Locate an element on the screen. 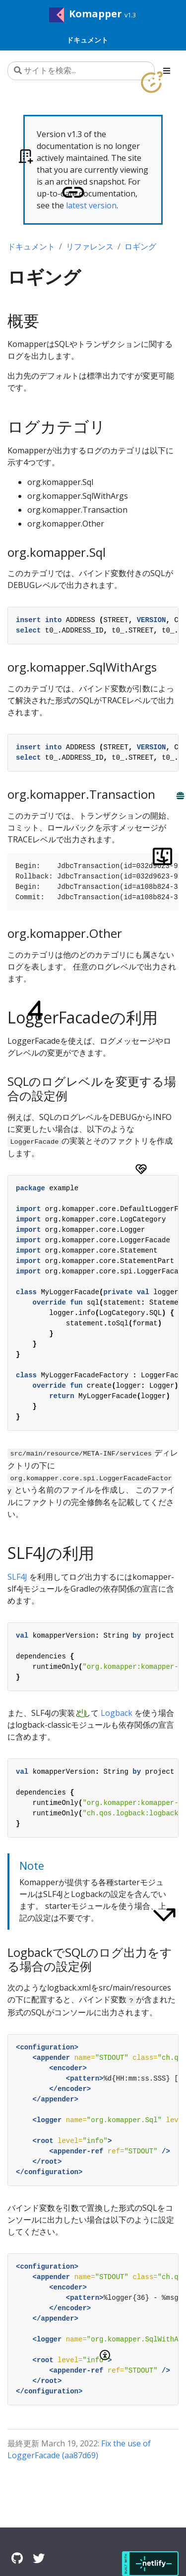 This screenshot has width=186, height=2576. add a new building or property is located at coordinates (25, 156).